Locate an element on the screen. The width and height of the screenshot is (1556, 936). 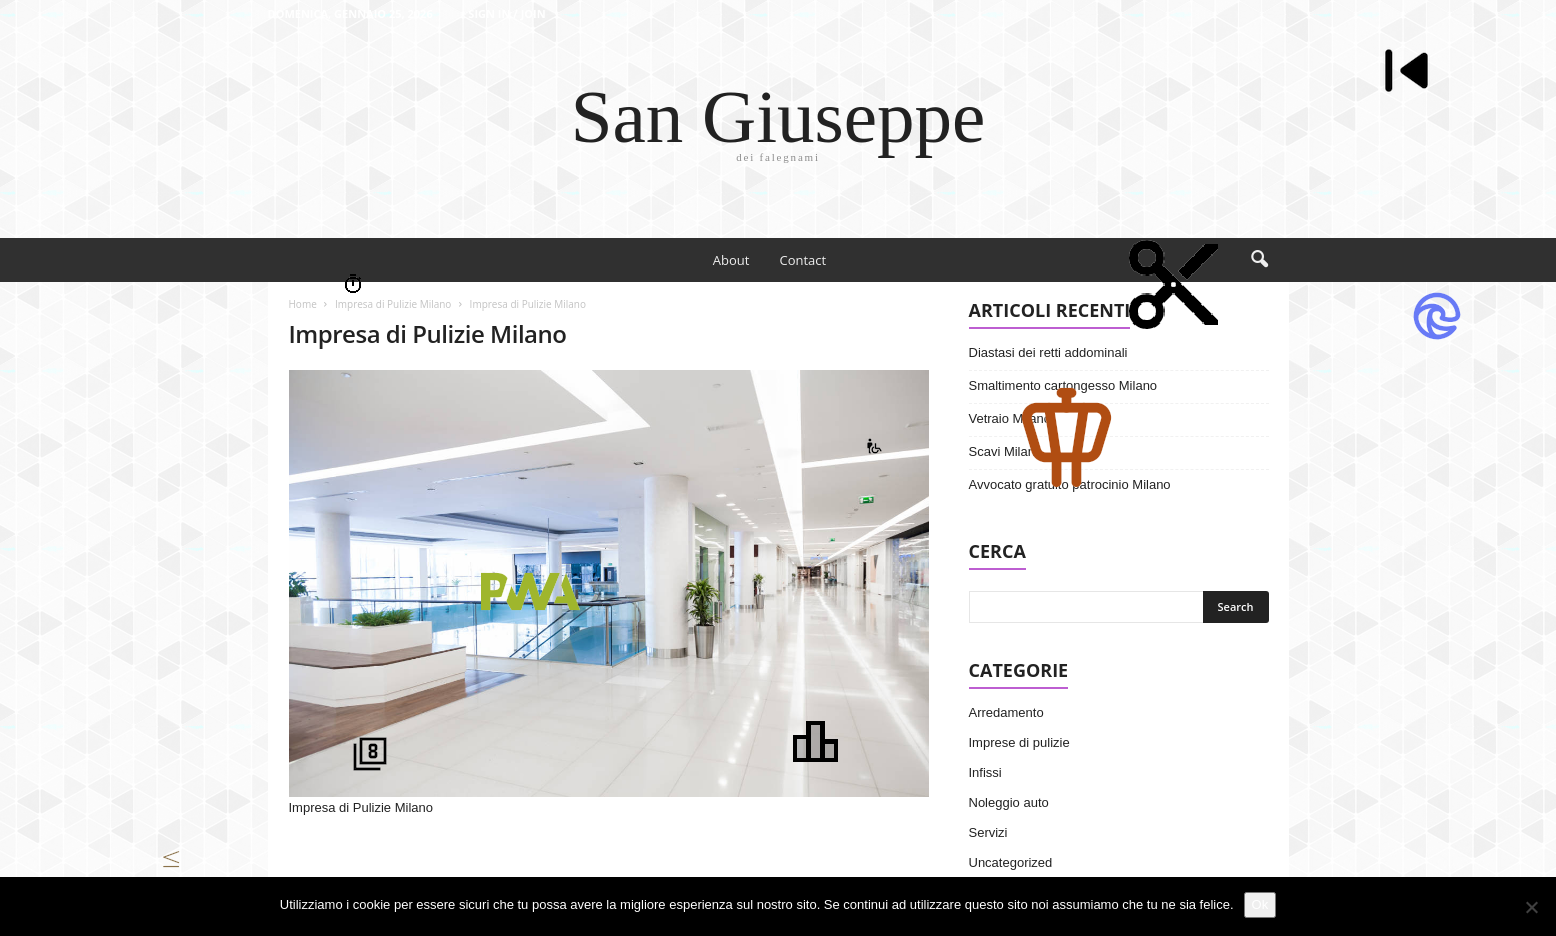
view leaderboard rankings is located at coordinates (815, 741).